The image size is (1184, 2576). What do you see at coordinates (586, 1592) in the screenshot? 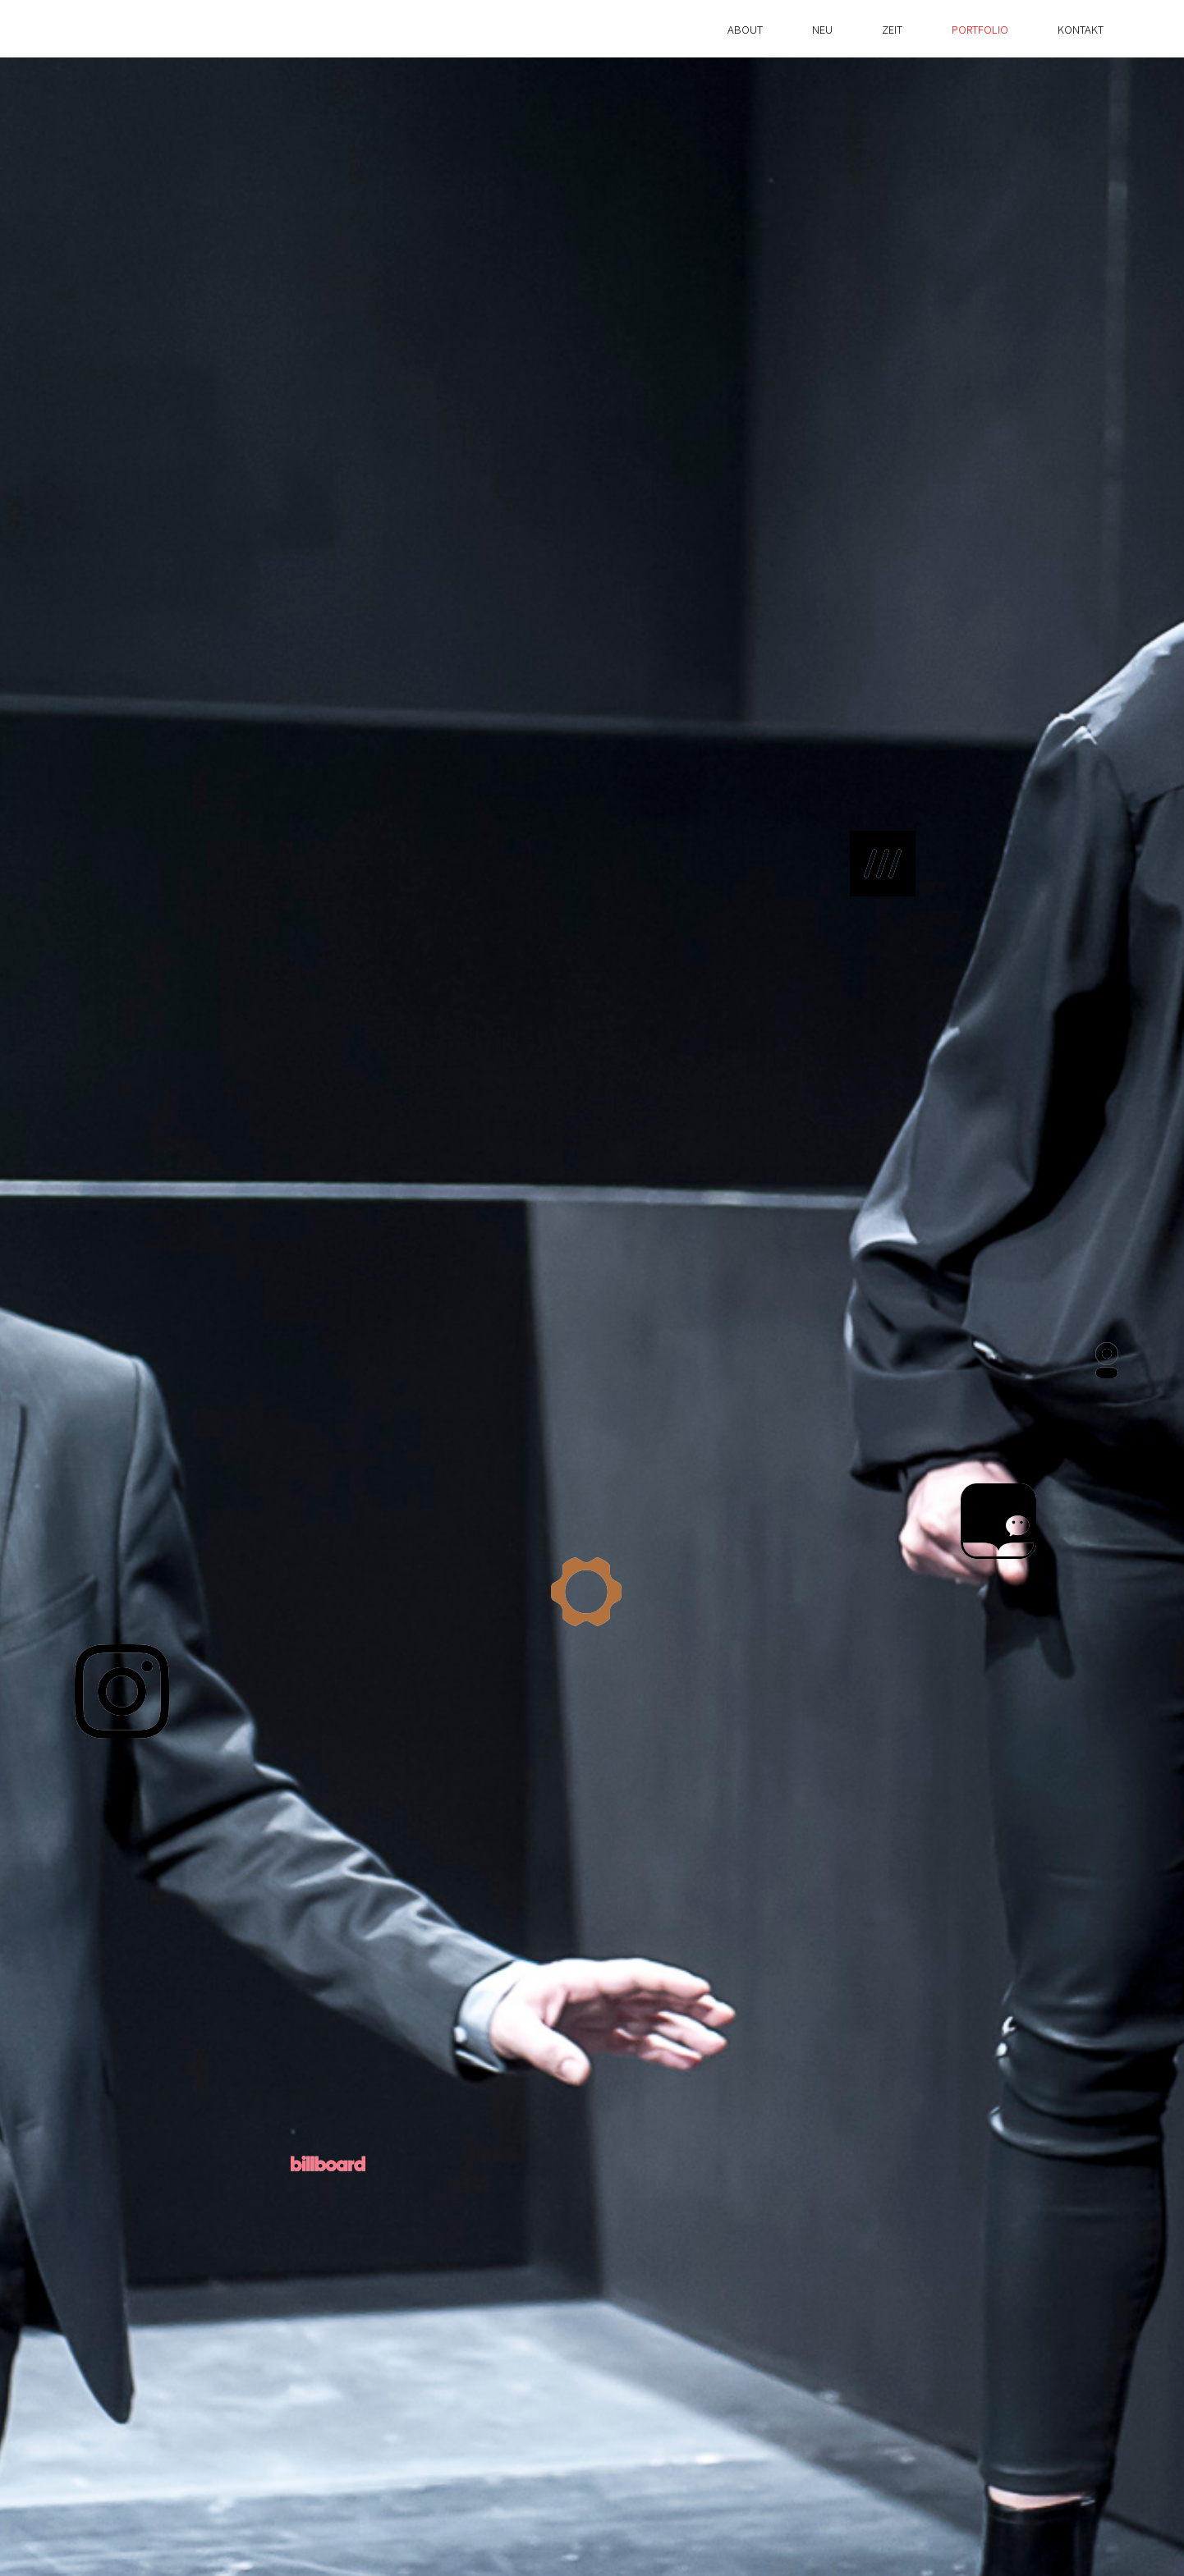
I see `Framework computer brand logo` at bounding box center [586, 1592].